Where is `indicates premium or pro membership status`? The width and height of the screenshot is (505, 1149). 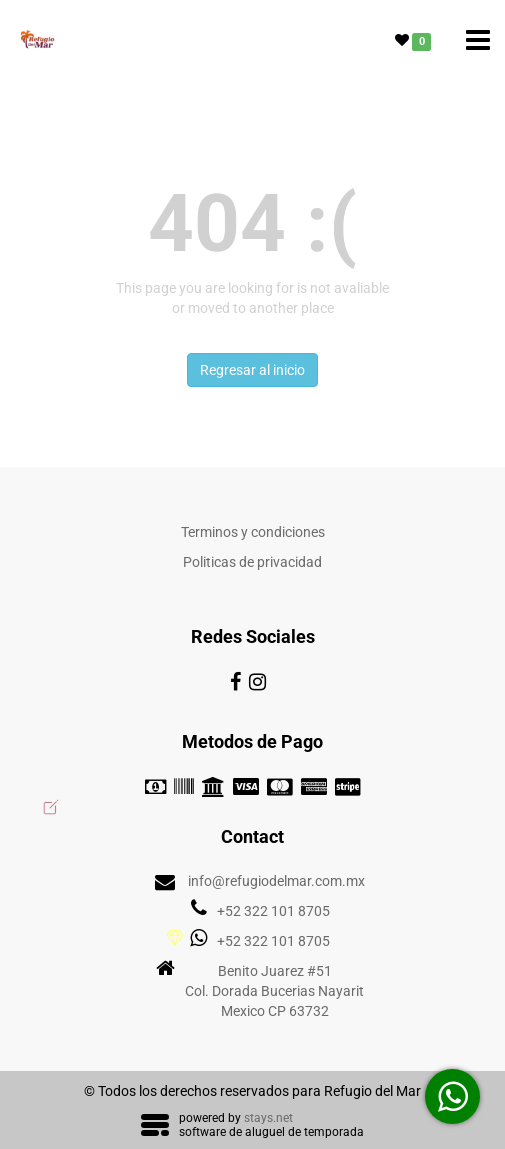 indicates premium or pro membership status is located at coordinates (175, 938).